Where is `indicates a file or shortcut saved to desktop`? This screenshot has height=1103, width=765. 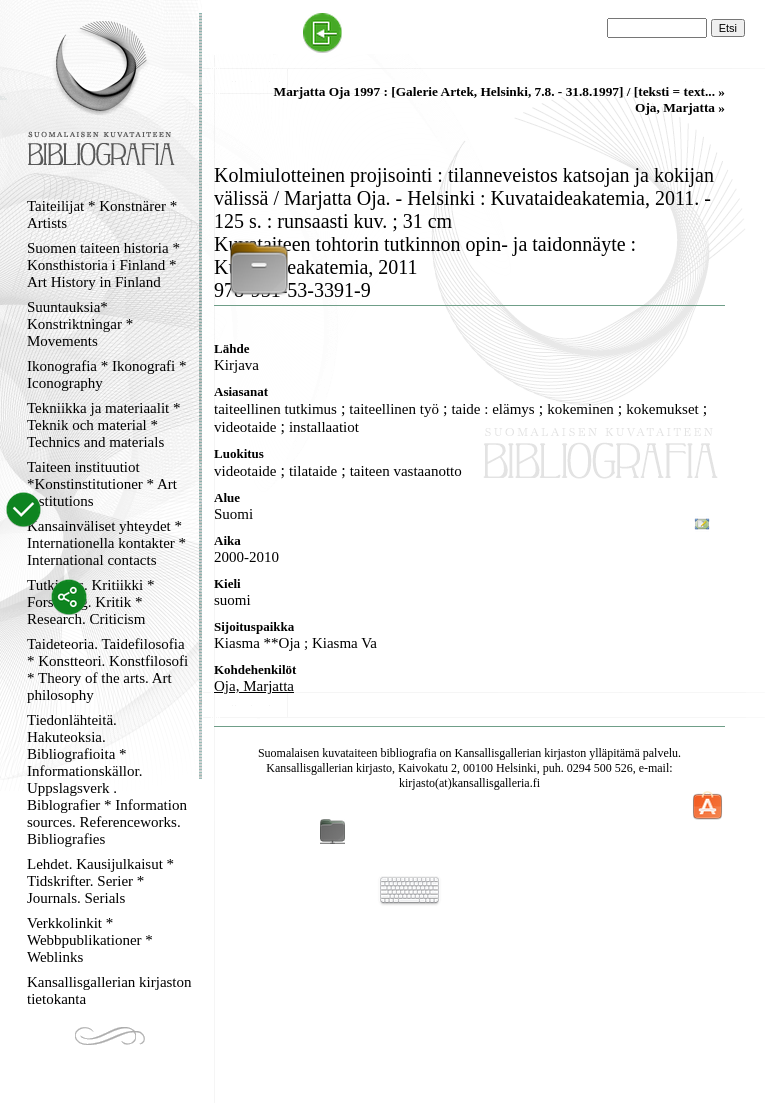
indicates a file or shortcut saved to desktop is located at coordinates (702, 524).